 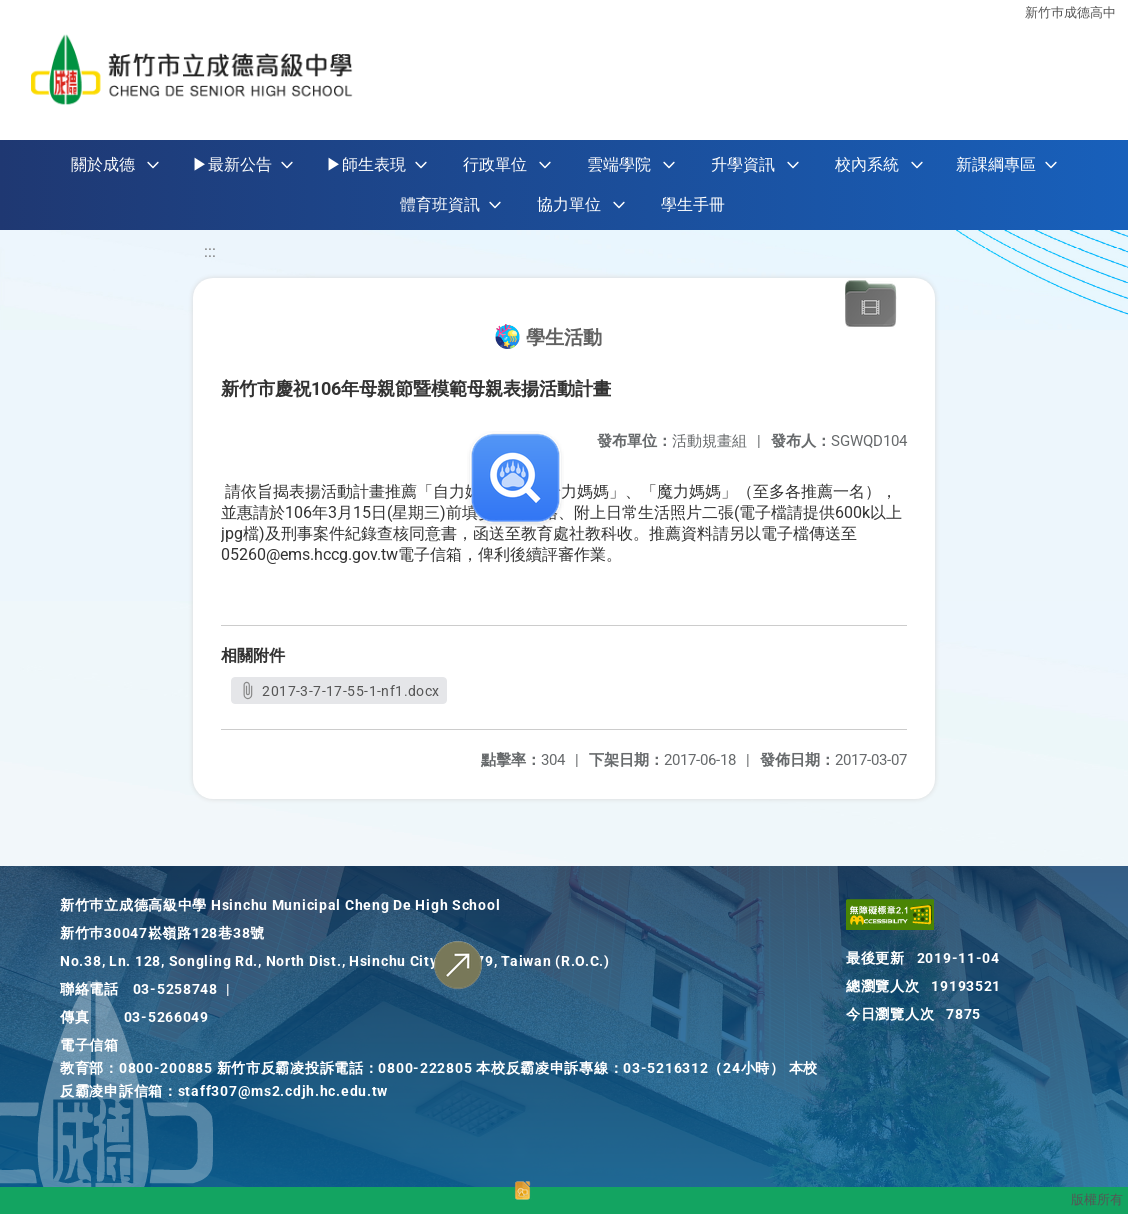 I want to click on open libreoffice draw application, so click(x=522, y=1190).